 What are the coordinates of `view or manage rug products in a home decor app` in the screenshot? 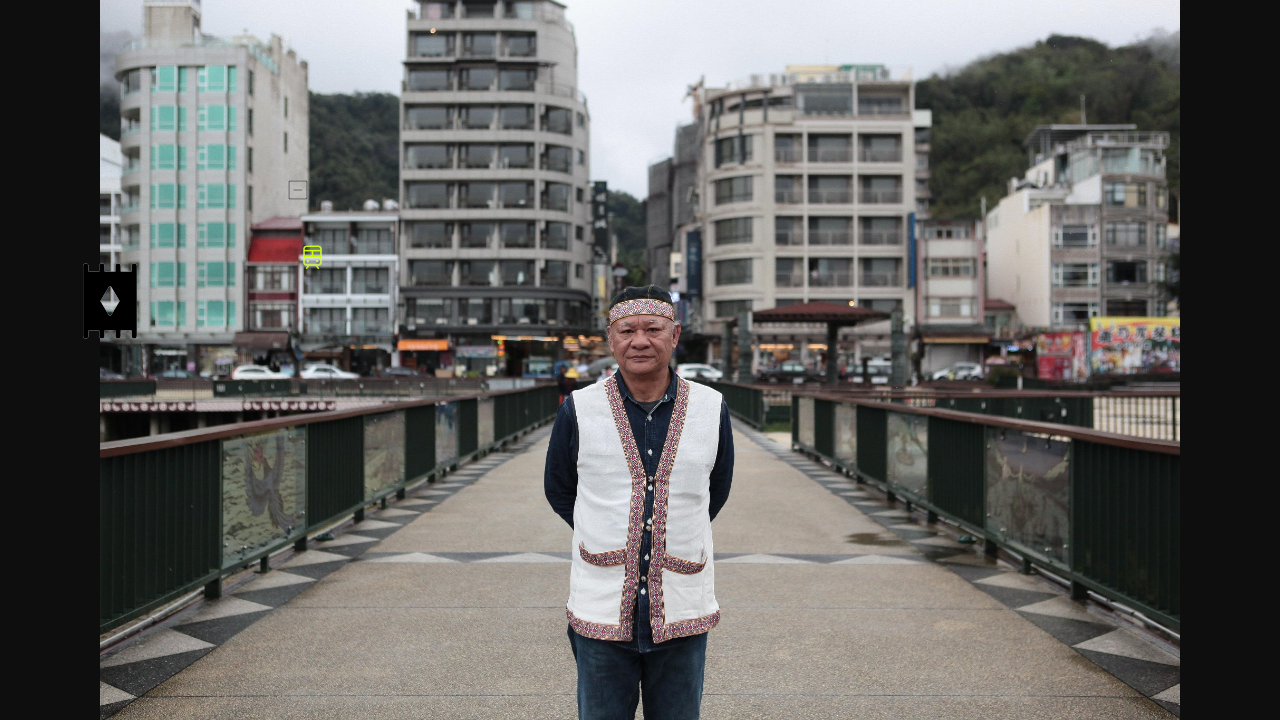 It's located at (110, 301).